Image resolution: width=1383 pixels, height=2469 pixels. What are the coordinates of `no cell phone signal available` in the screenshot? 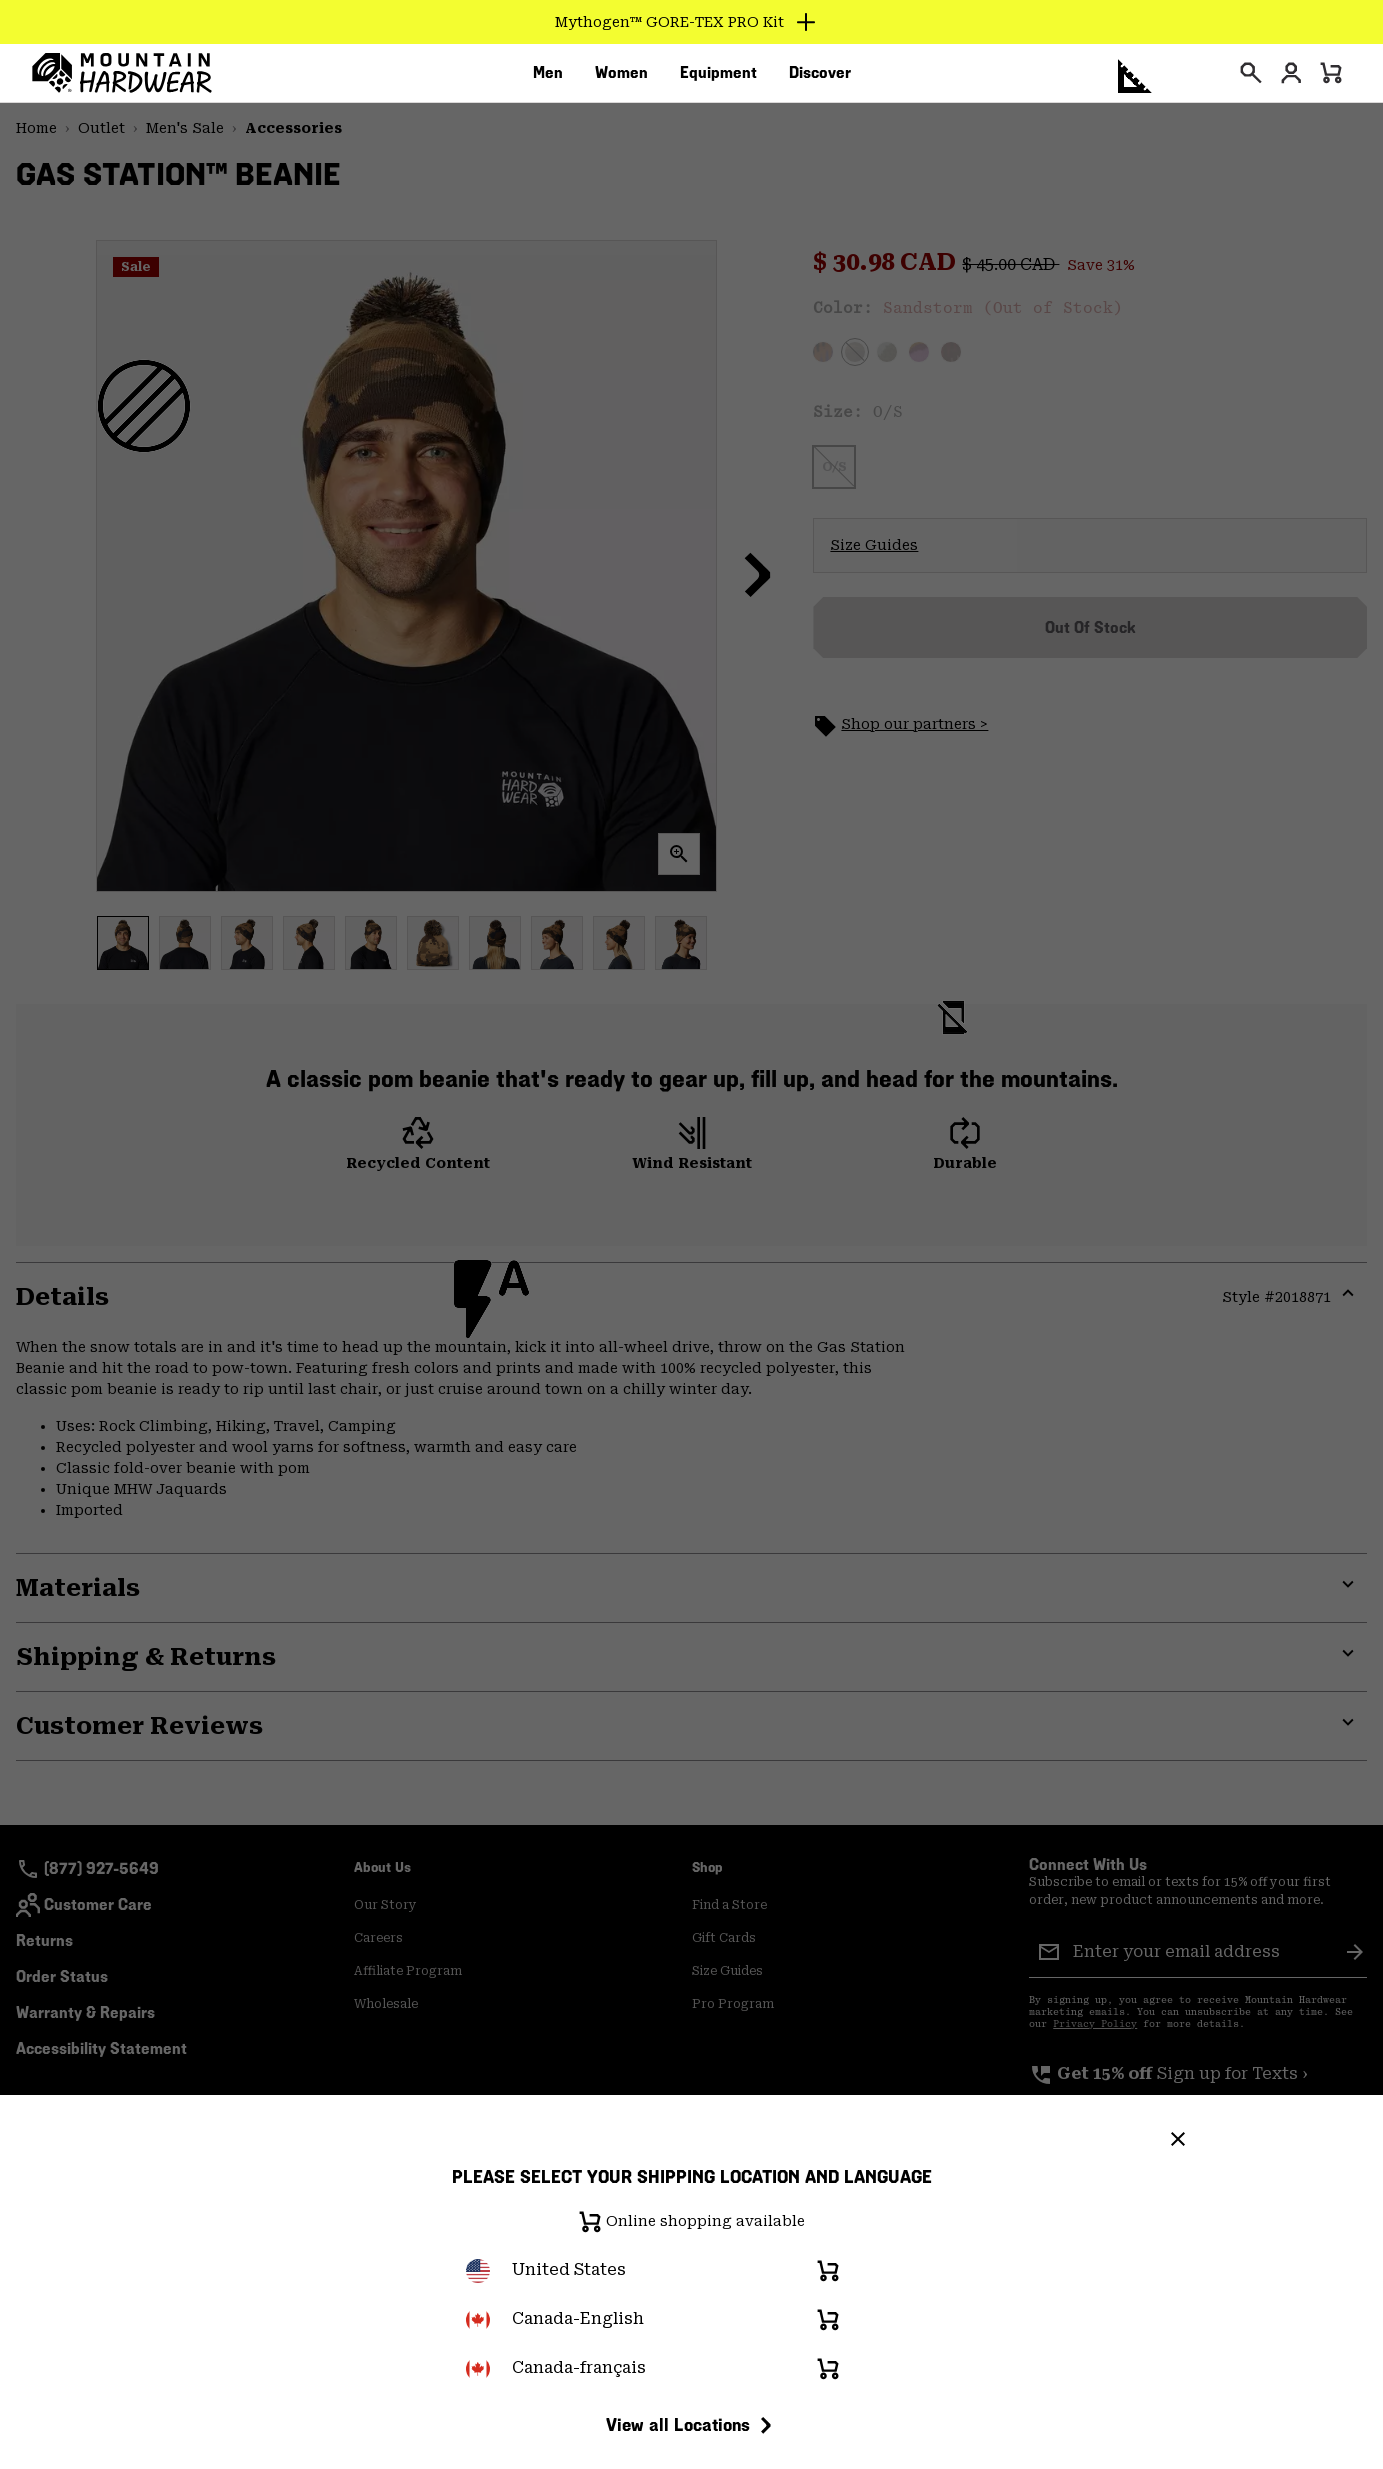 It's located at (953, 1017).